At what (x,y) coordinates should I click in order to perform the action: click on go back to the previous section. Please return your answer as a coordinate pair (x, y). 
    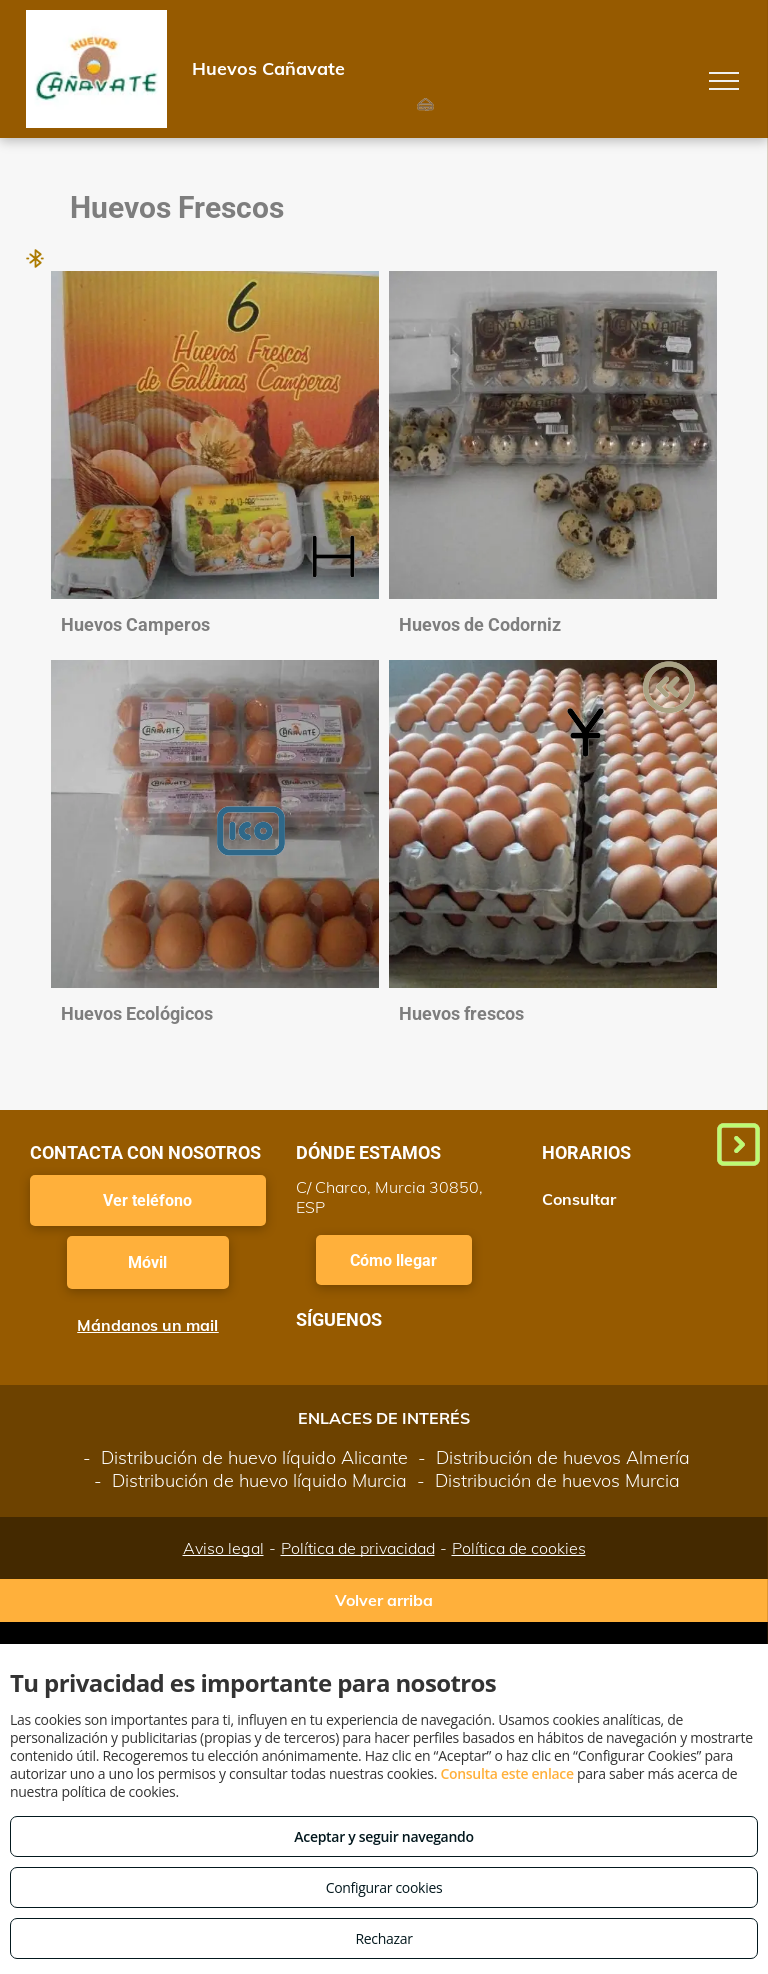
    Looking at the image, I should click on (669, 687).